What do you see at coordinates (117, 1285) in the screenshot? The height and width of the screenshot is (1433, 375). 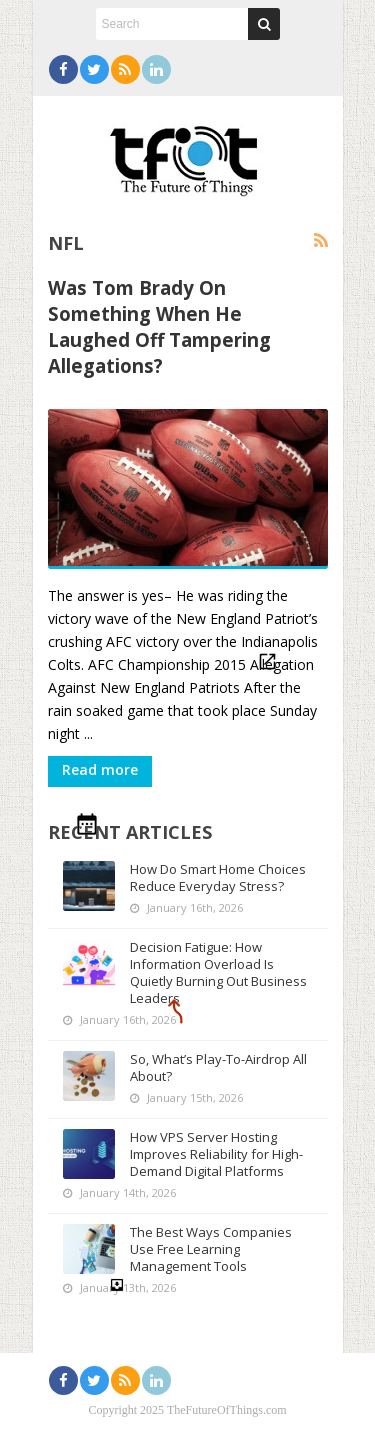 I see `move message to inbox` at bounding box center [117, 1285].